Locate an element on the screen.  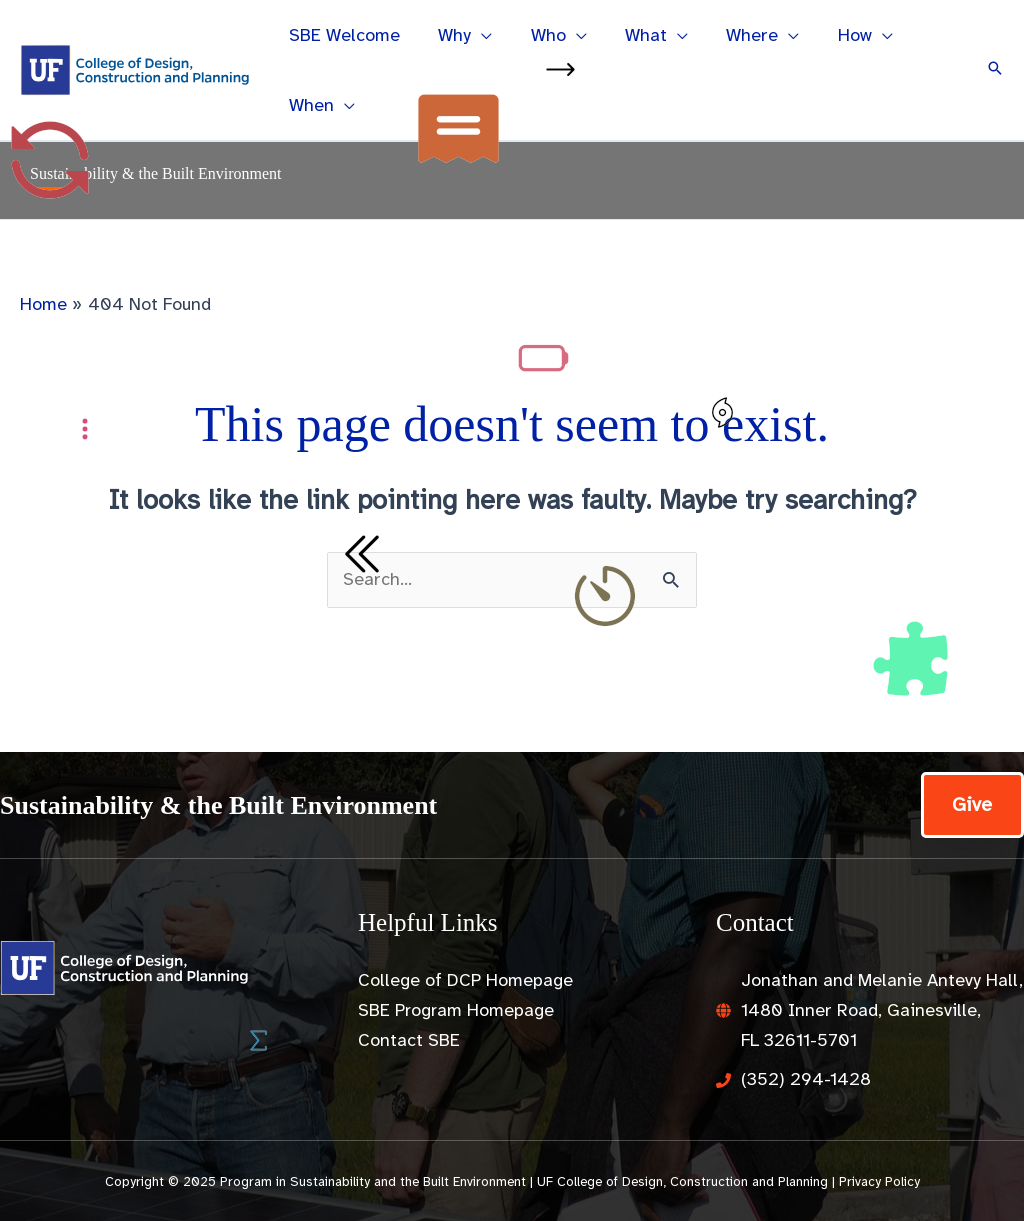
go back to the beginning is located at coordinates (362, 554).